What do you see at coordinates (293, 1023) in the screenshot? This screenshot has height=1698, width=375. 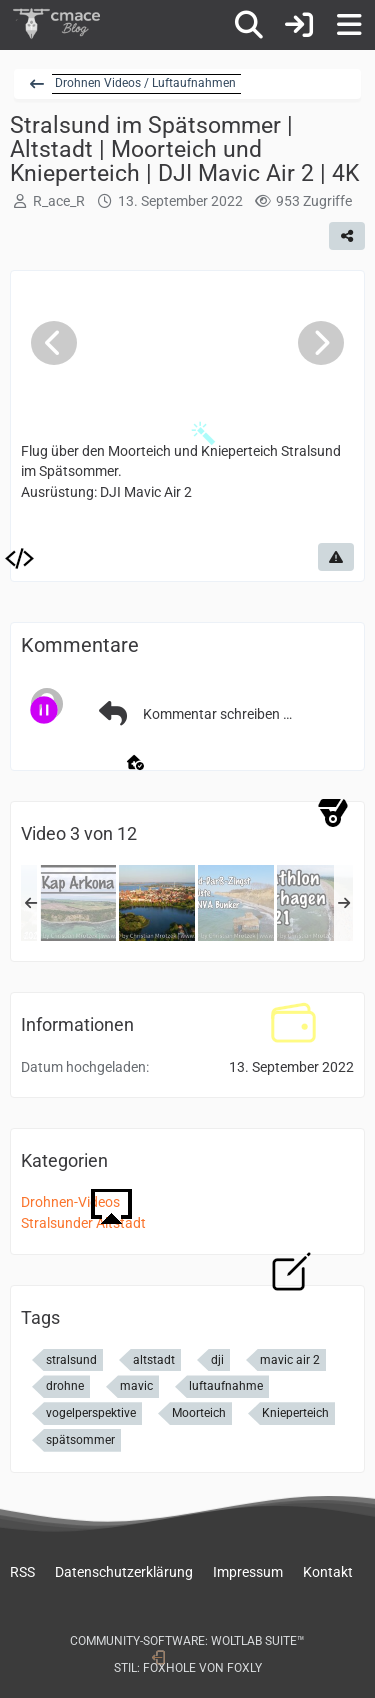 I see `access your wallet or payment methods` at bounding box center [293, 1023].